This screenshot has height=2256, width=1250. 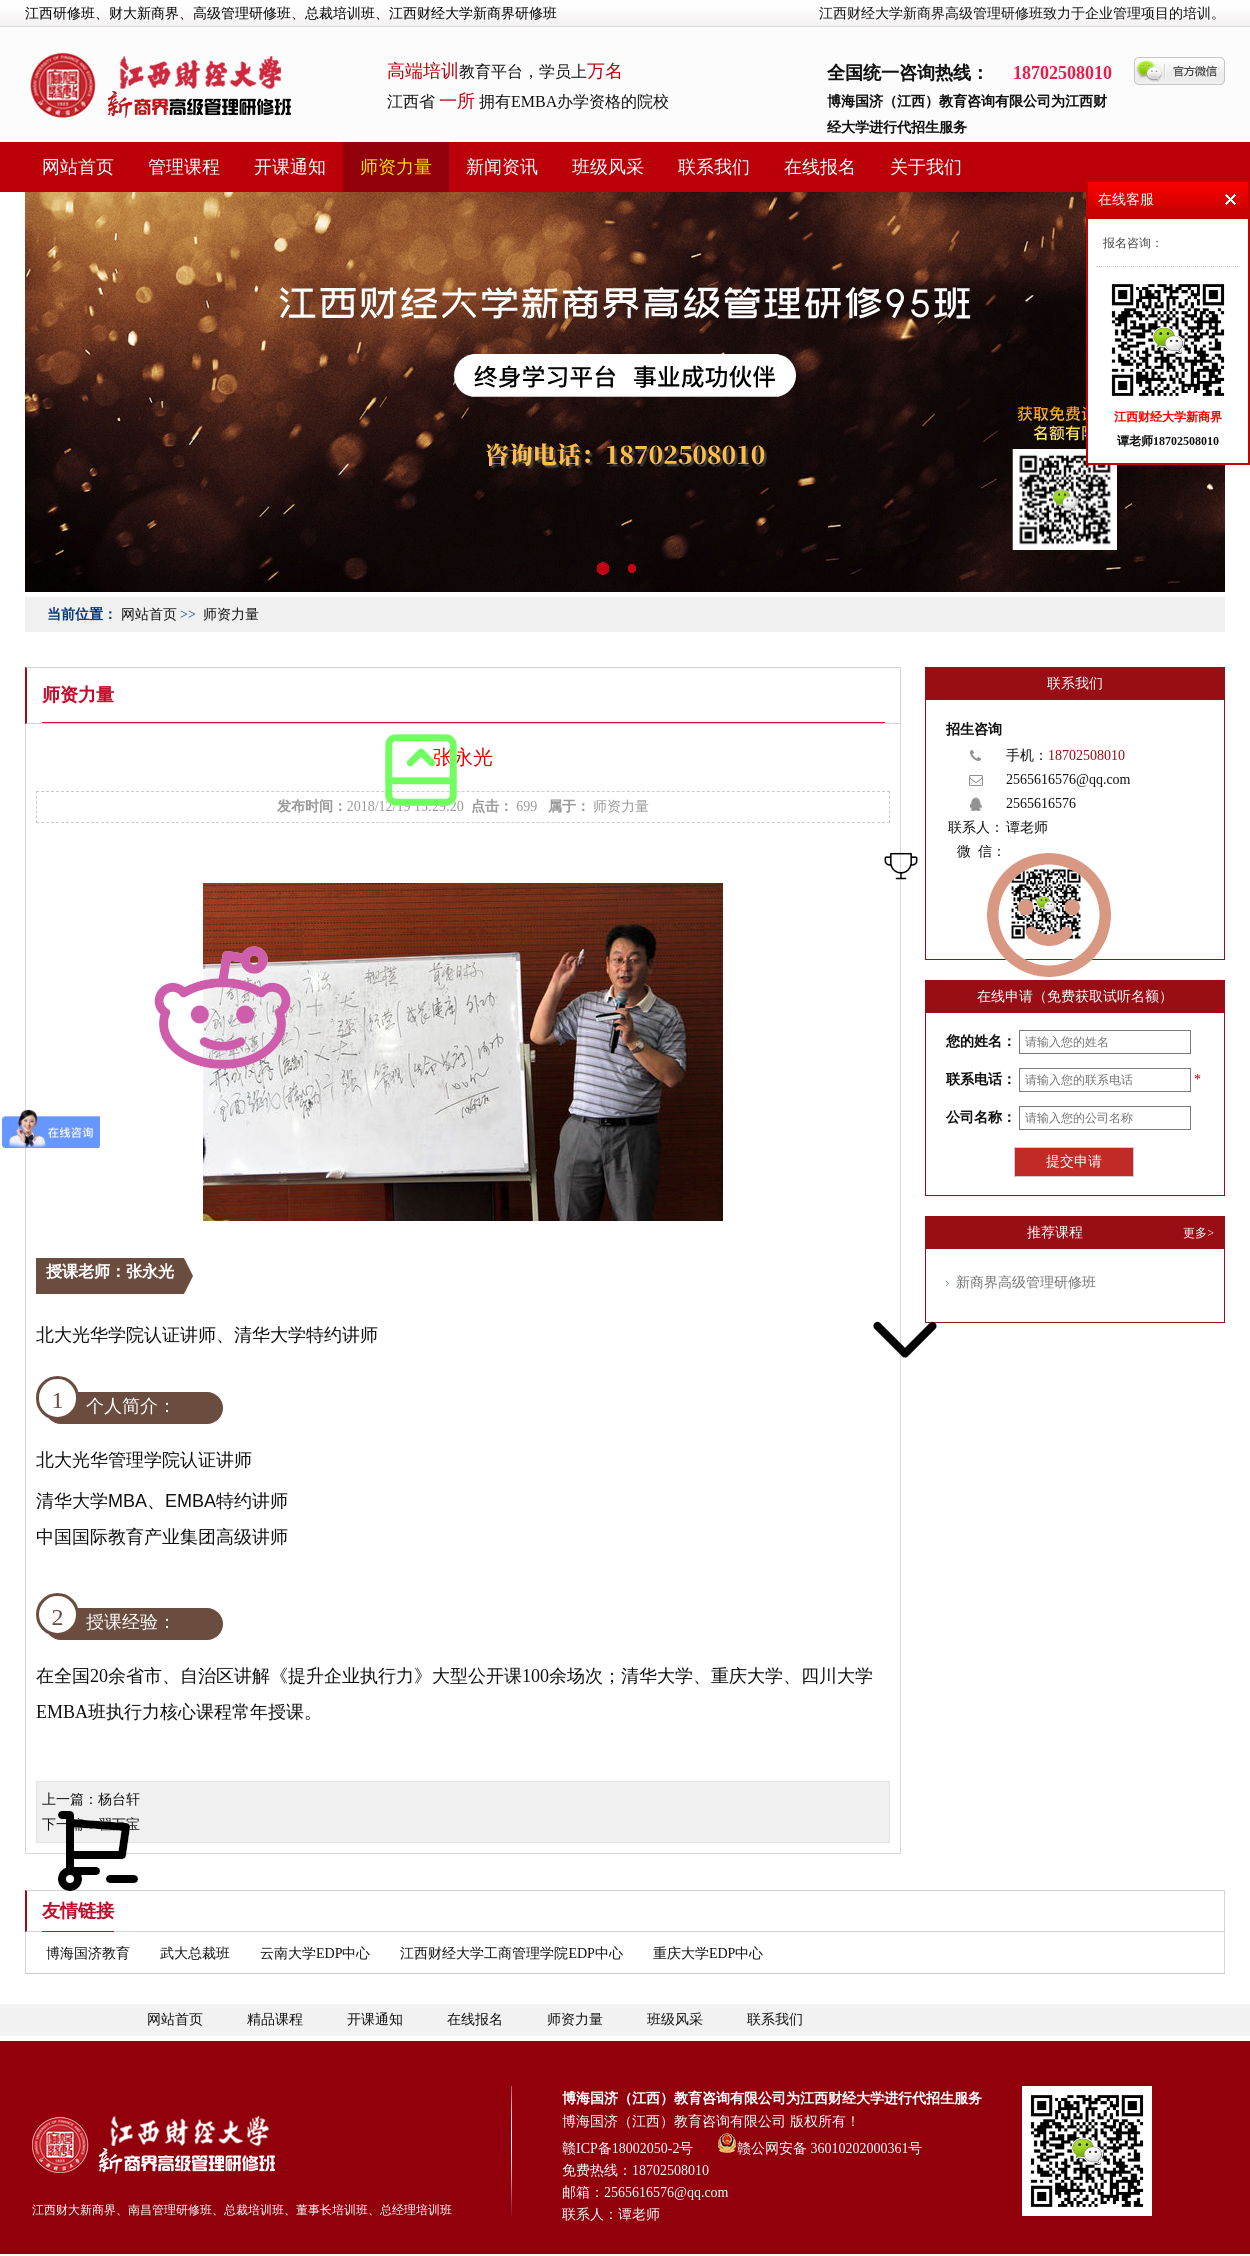 What do you see at coordinates (94, 1851) in the screenshot?
I see `remove an item from your cart` at bounding box center [94, 1851].